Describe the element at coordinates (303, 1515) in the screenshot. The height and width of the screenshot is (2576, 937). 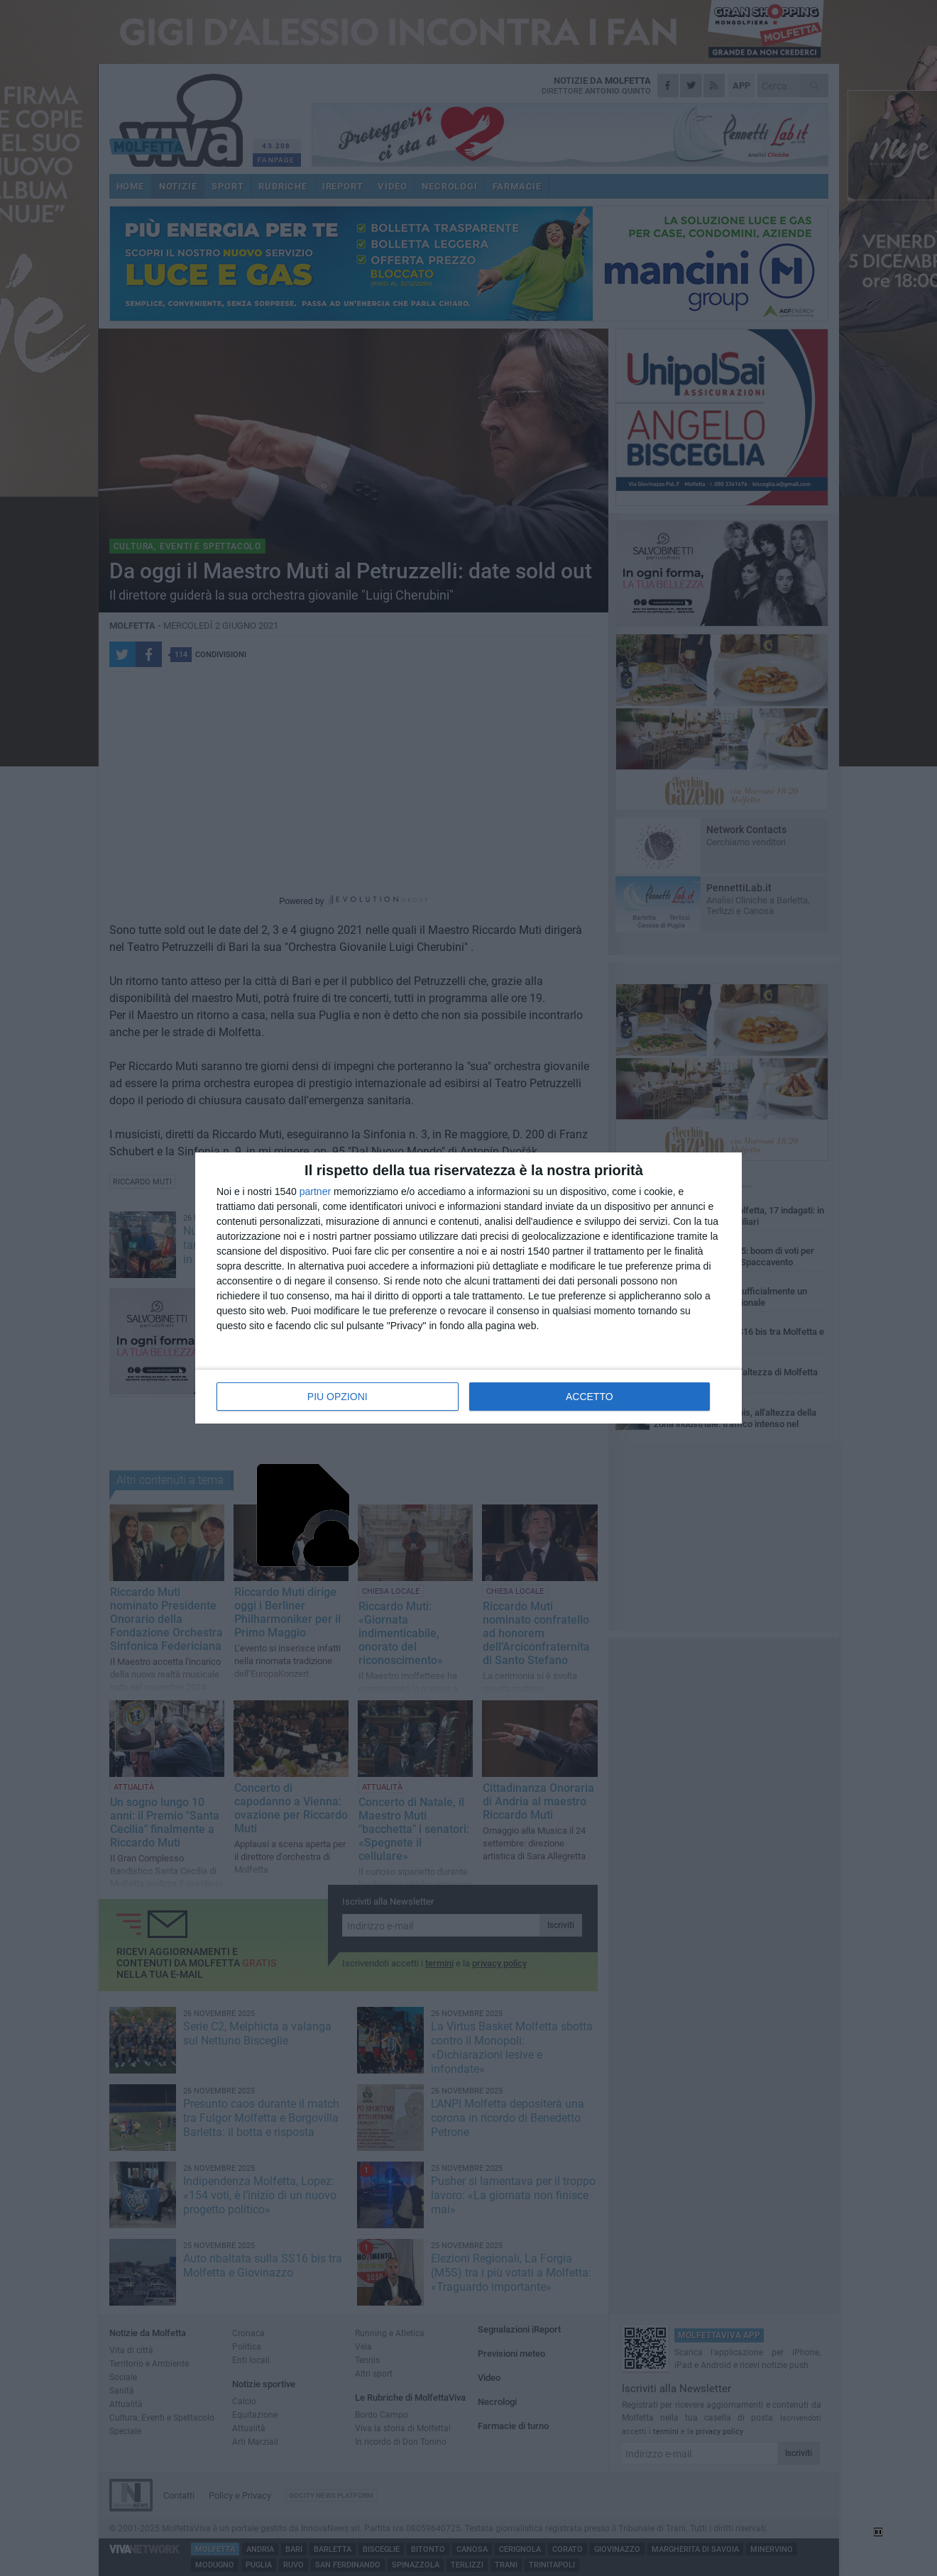
I see `access cloud-synced documents` at that location.